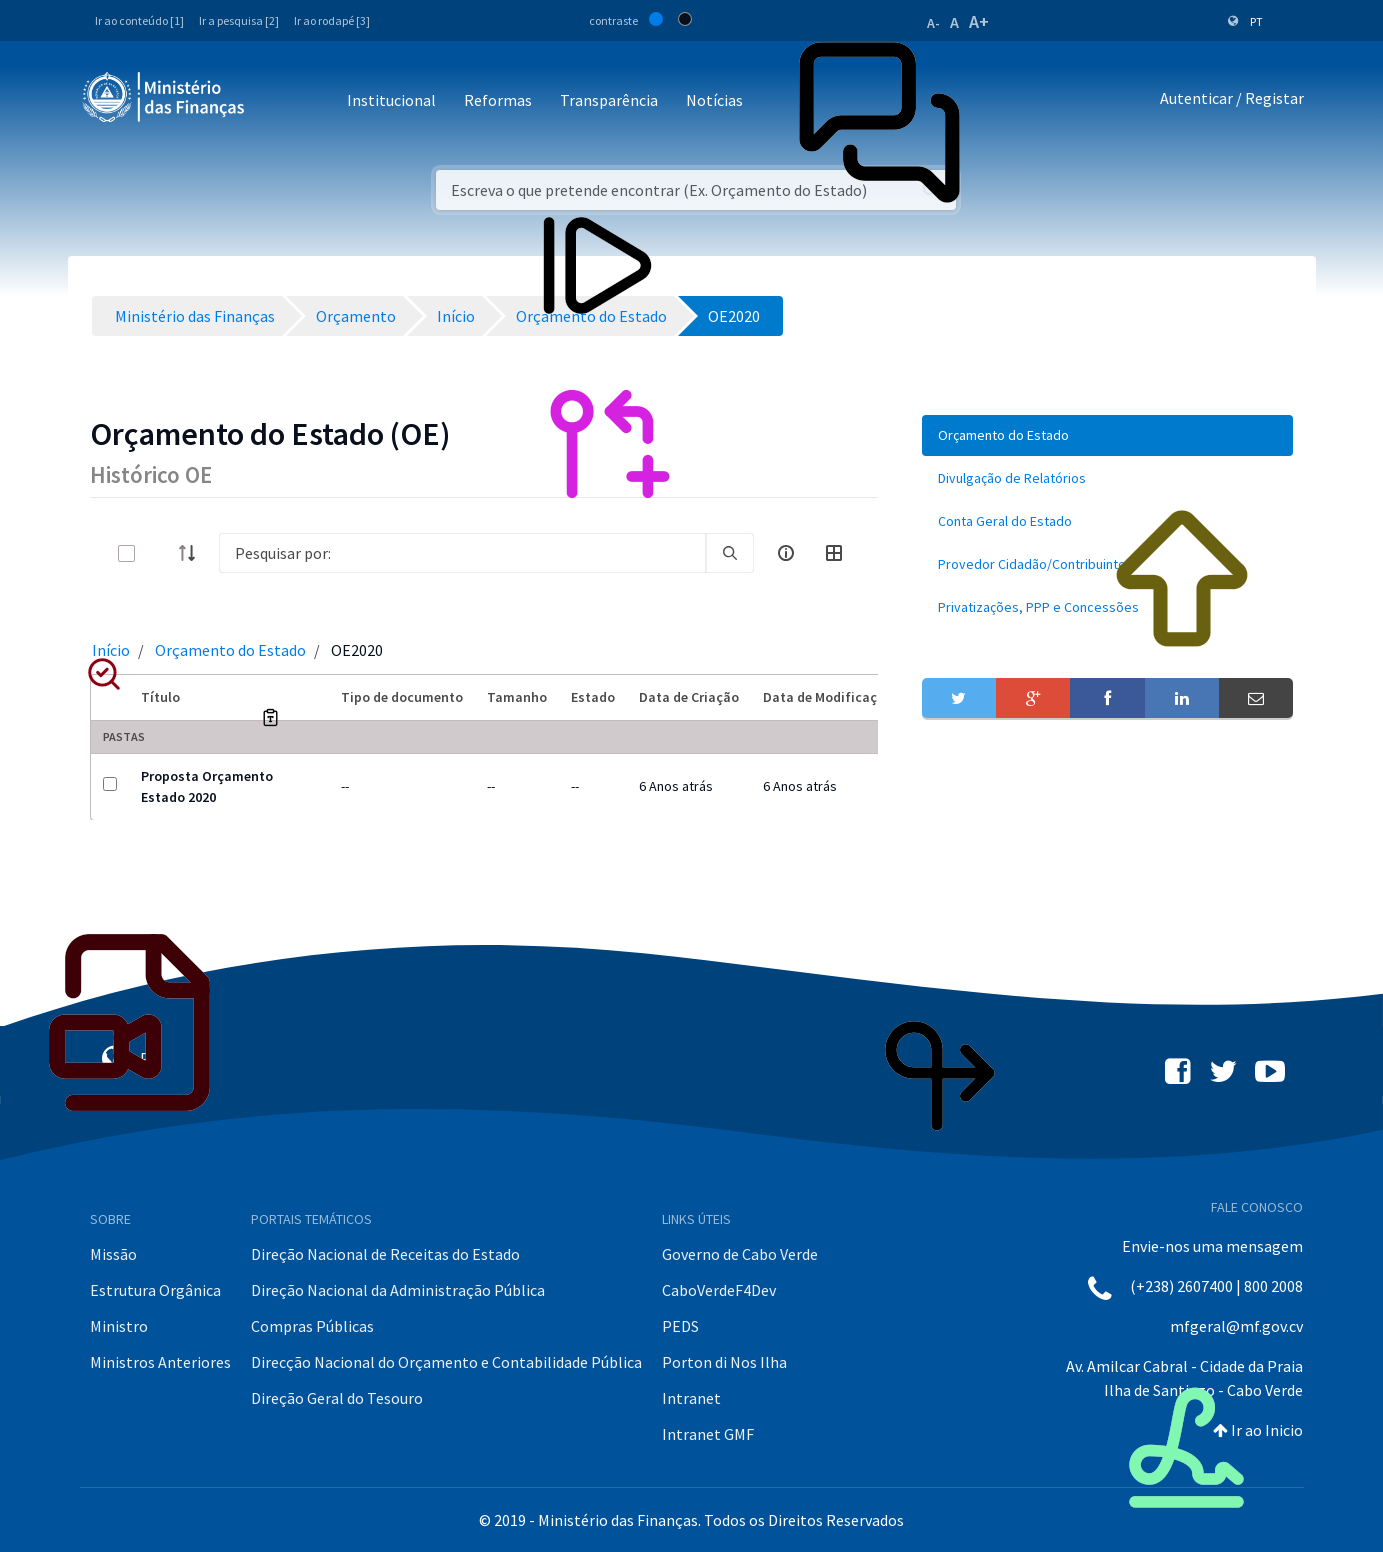  What do you see at coordinates (610, 444) in the screenshot?
I see `create a new pull request` at bounding box center [610, 444].